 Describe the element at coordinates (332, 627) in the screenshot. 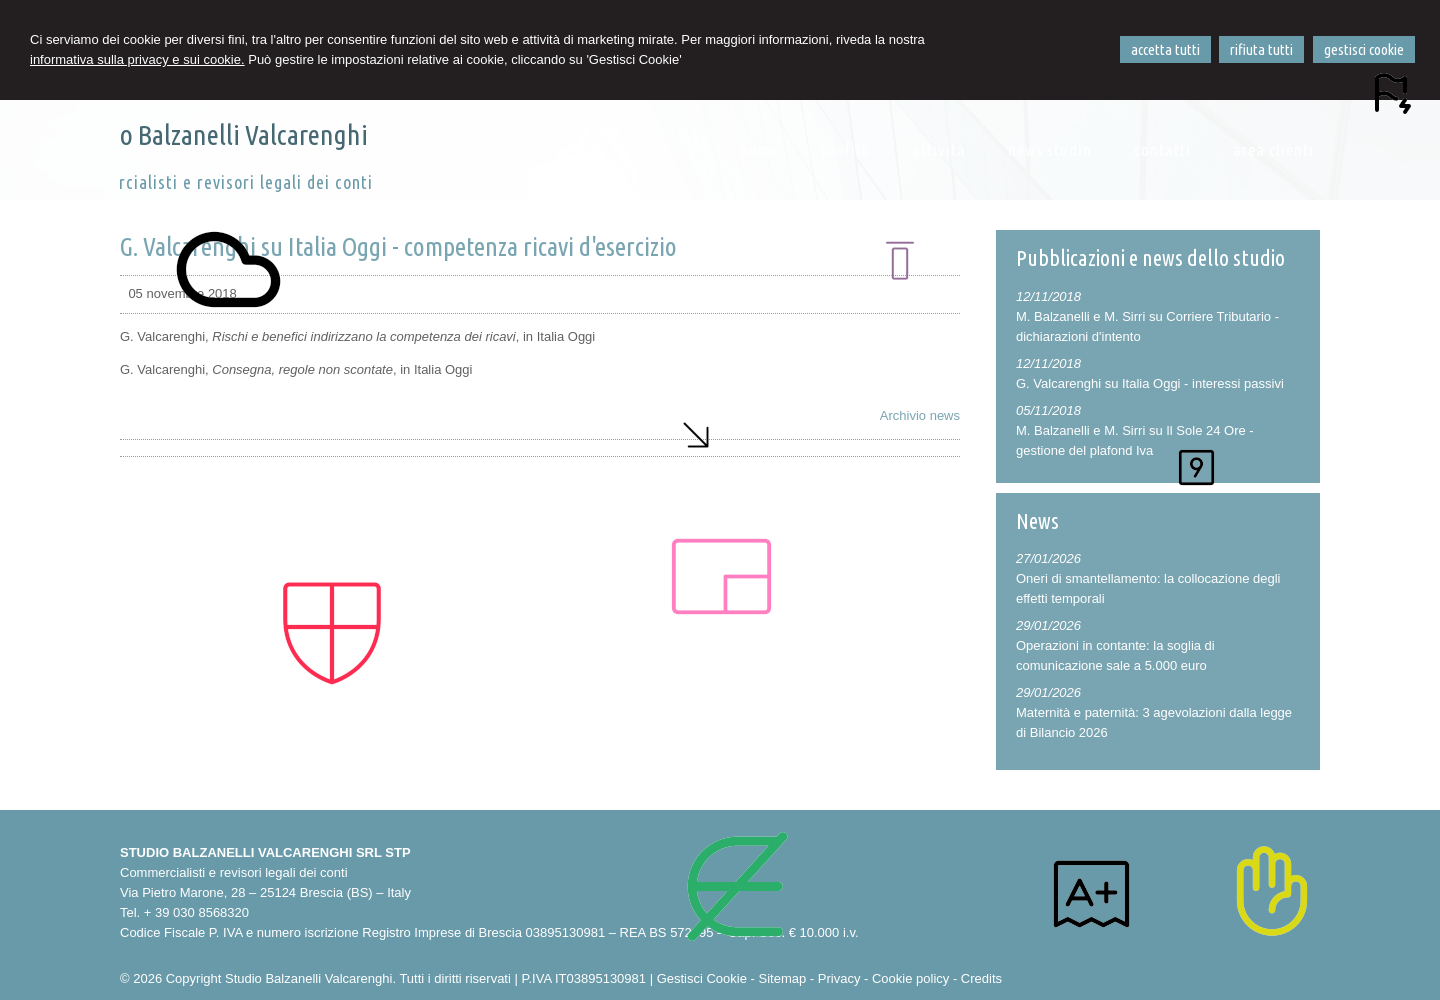

I see `view security or protection settings` at that location.